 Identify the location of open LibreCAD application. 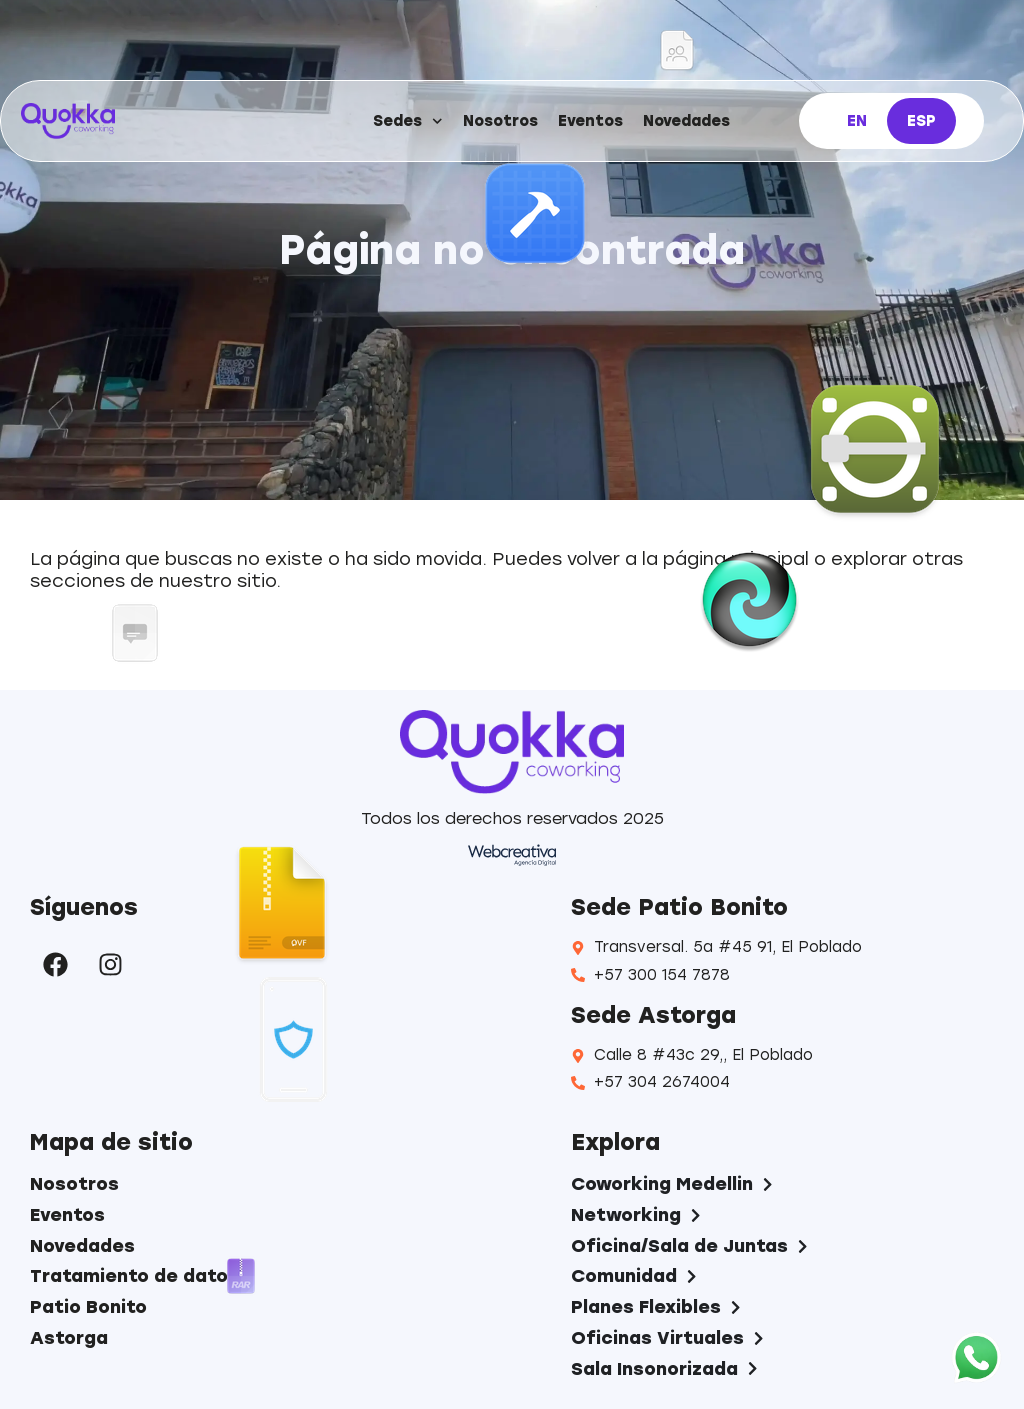
(875, 449).